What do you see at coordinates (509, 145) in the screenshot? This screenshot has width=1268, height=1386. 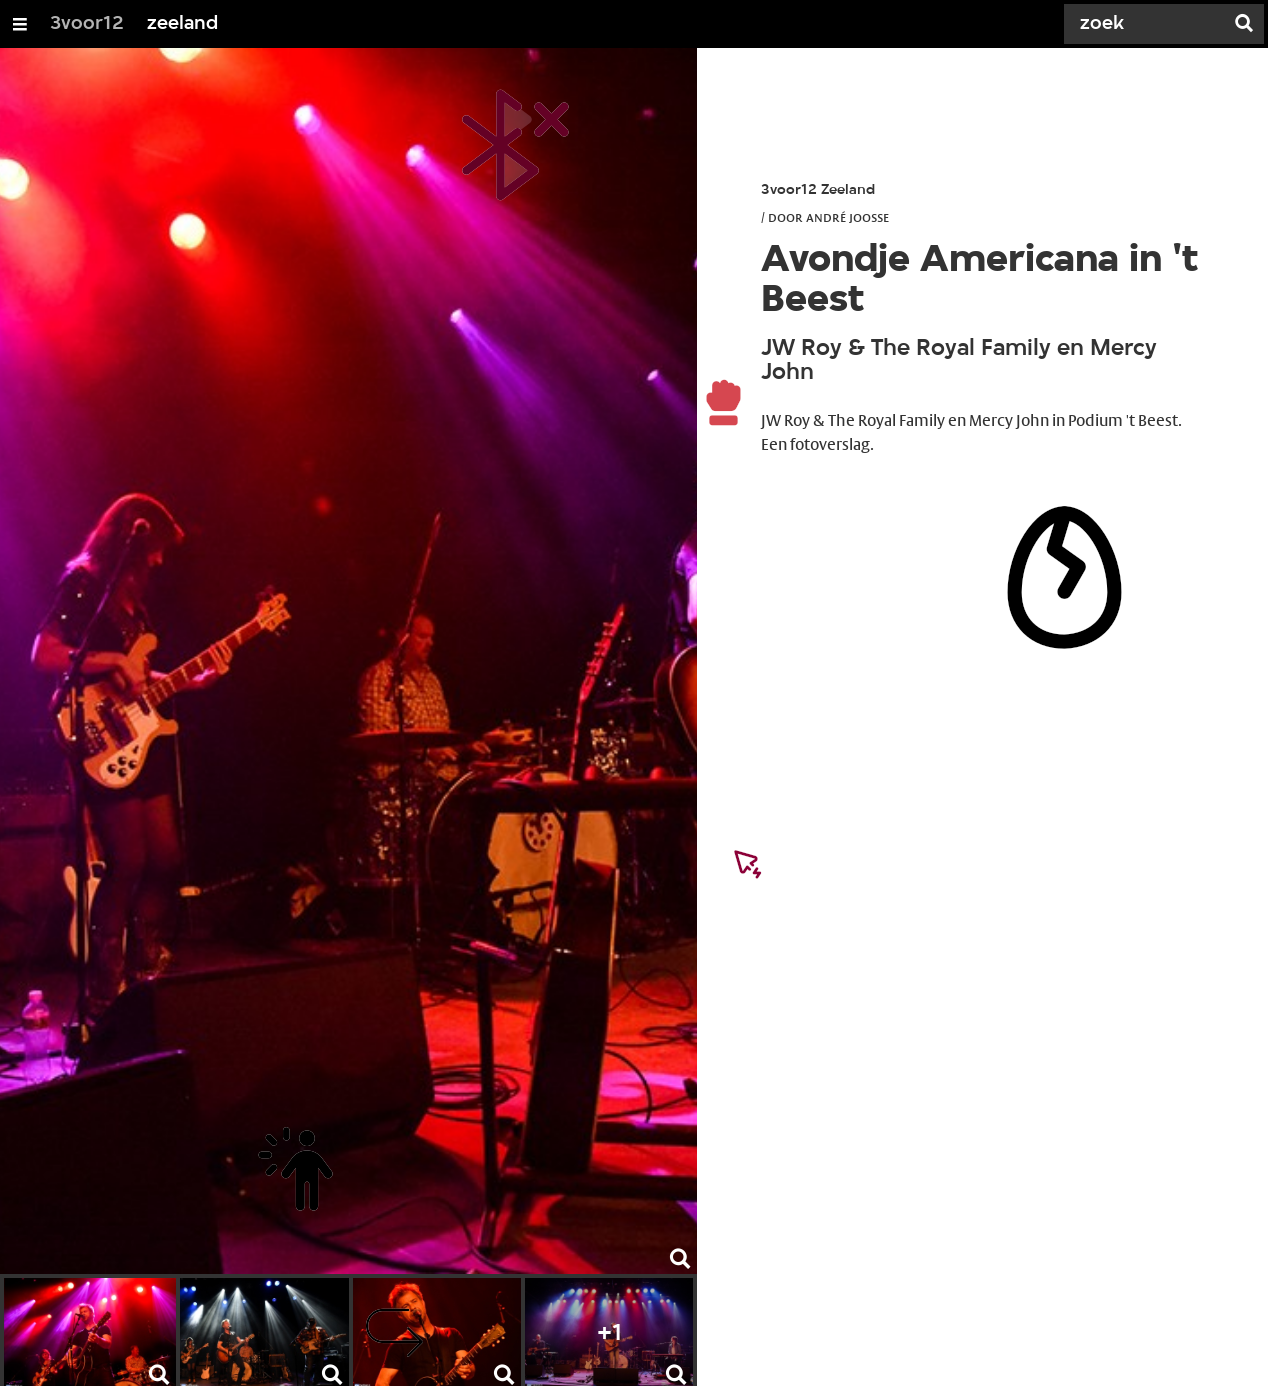 I see `bluetooth is disabled or turned off` at bounding box center [509, 145].